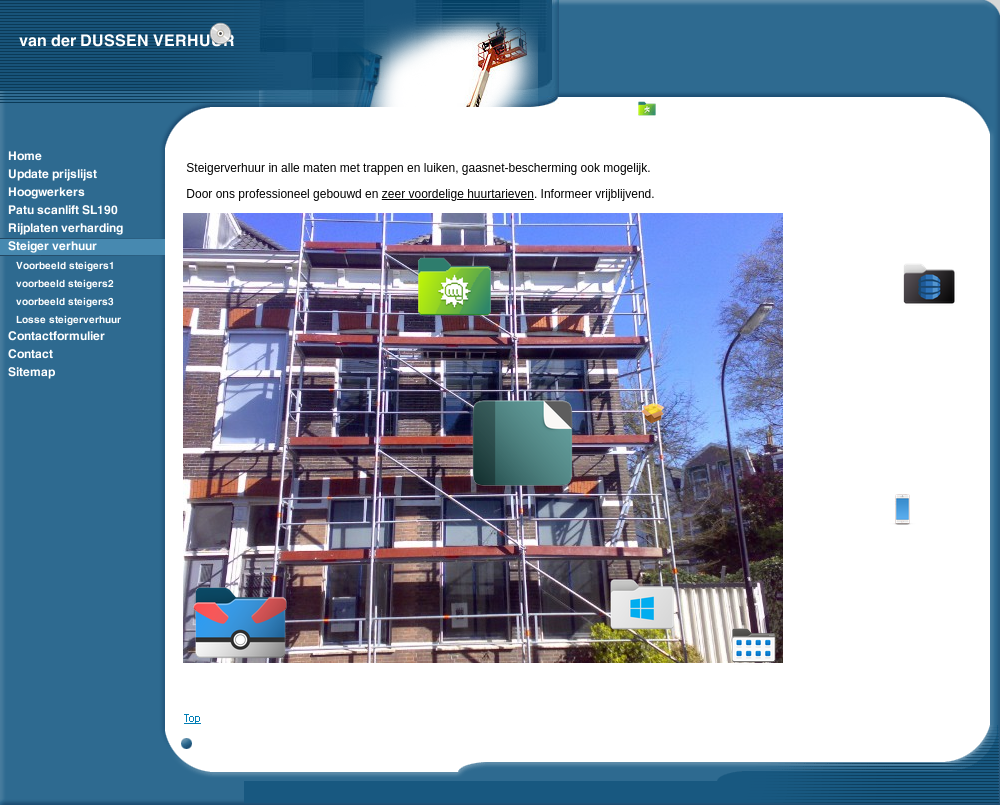 This screenshot has width=1000, height=805. What do you see at coordinates (753, 646) in the screenshot?
I see `open program manager folder` at bounding box center [753, 646].